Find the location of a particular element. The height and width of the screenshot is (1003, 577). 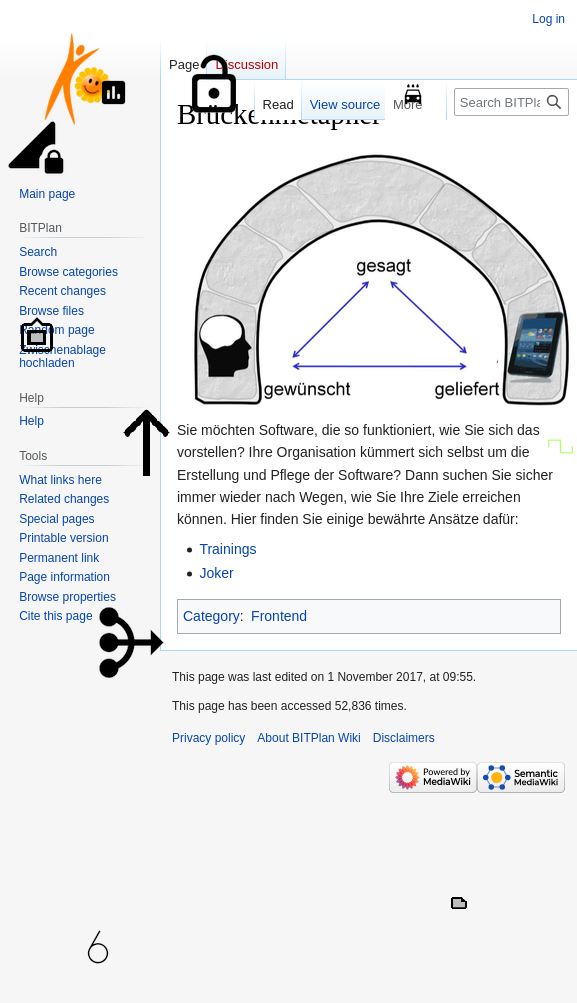

add a frame or border to an image is located at coordinates (37, 336).